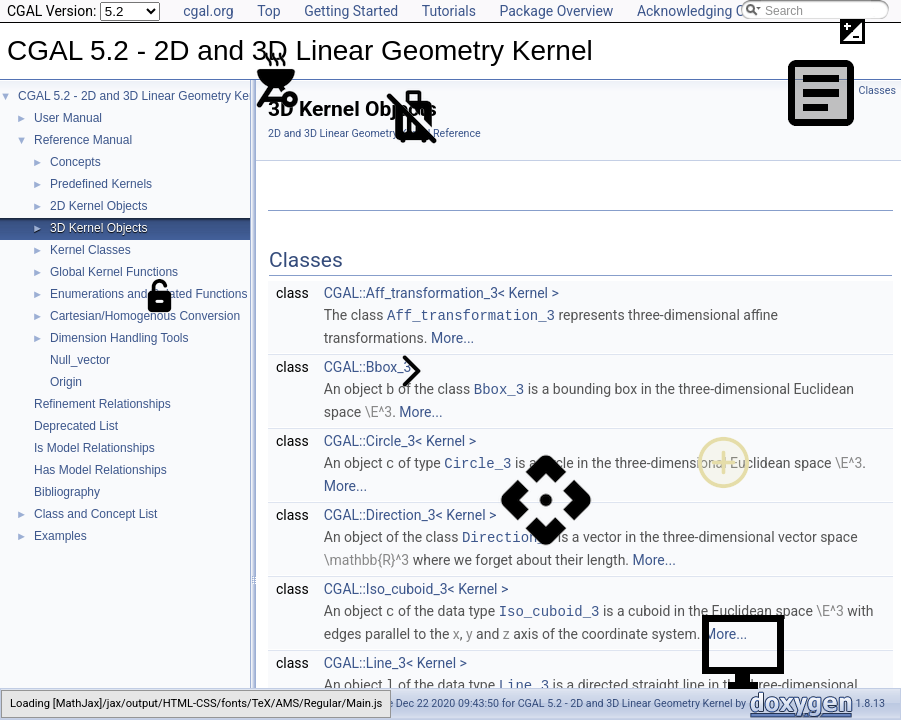  Describe the element at coordinates (852, 31) in the screenshot. I see `adjust camera ISO sensitivity settings` at that location.